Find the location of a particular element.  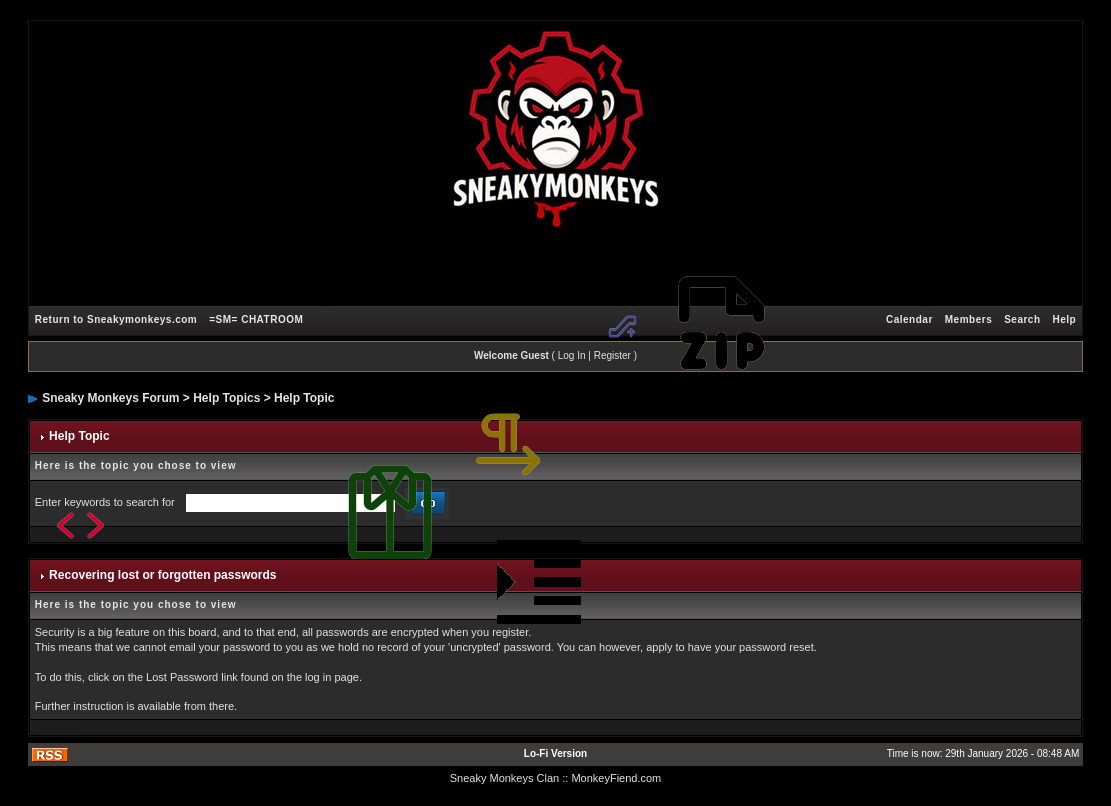

compress files into a zip archive is located at coordinates (721, 326).